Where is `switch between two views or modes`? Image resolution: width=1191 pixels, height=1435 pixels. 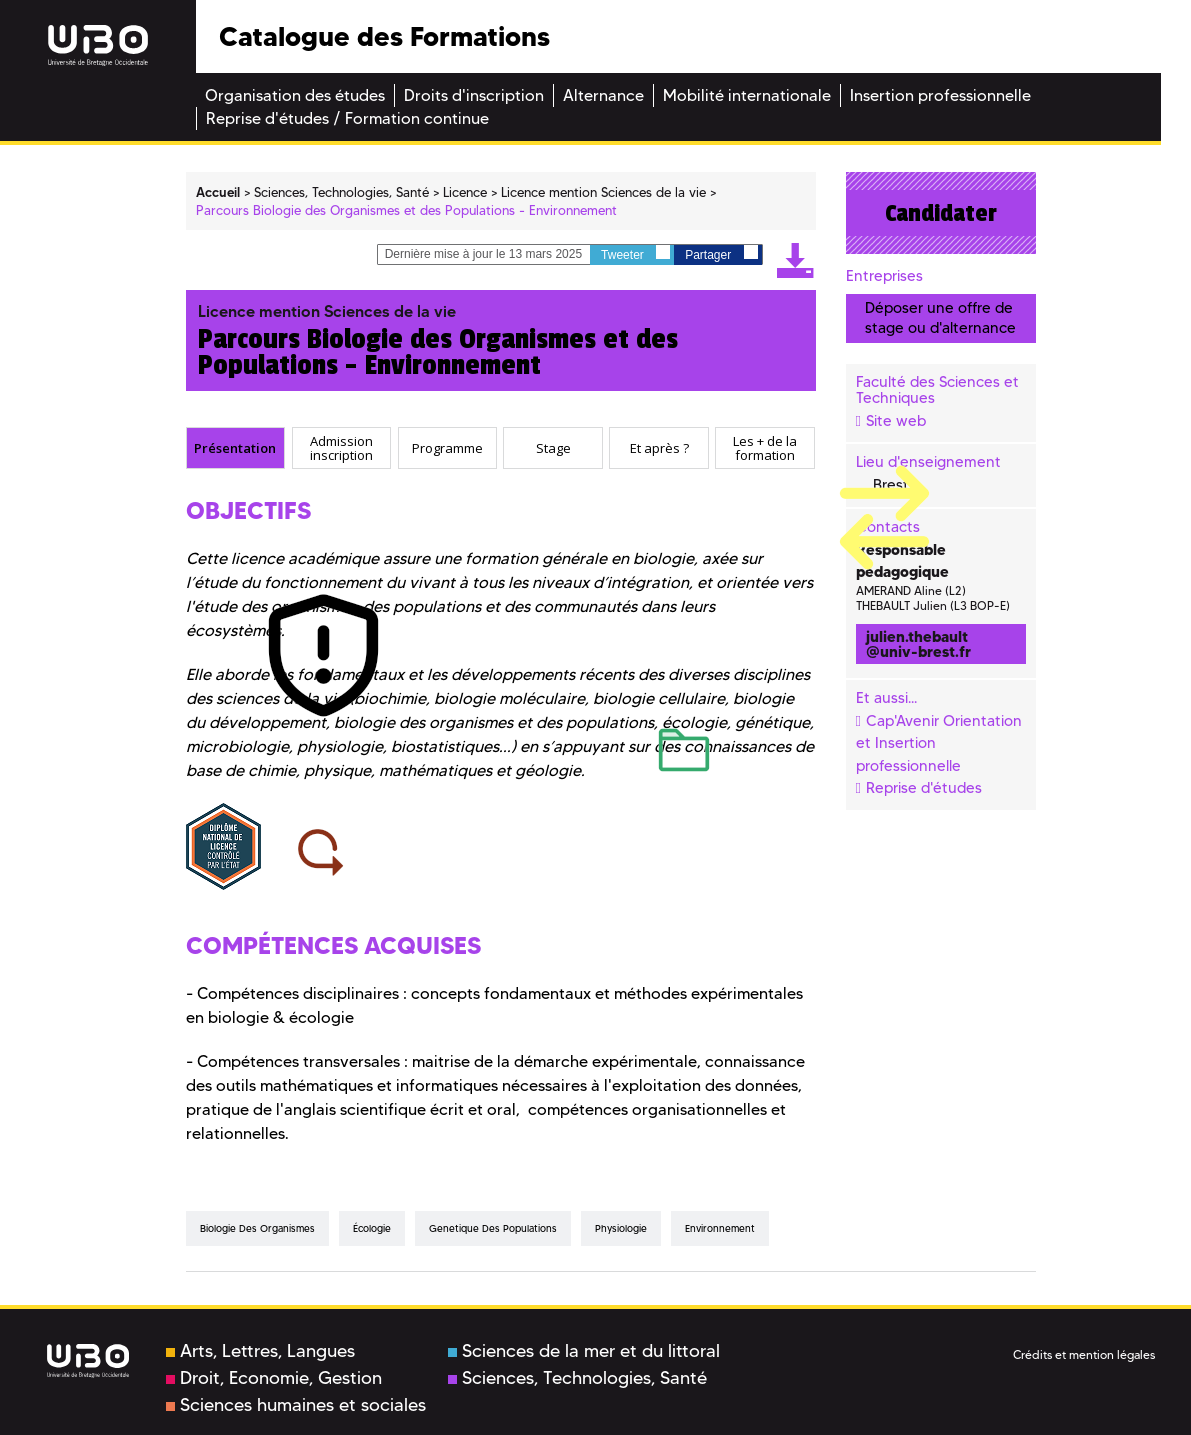 switch between two views or modes is located at coordinates (884, 517).